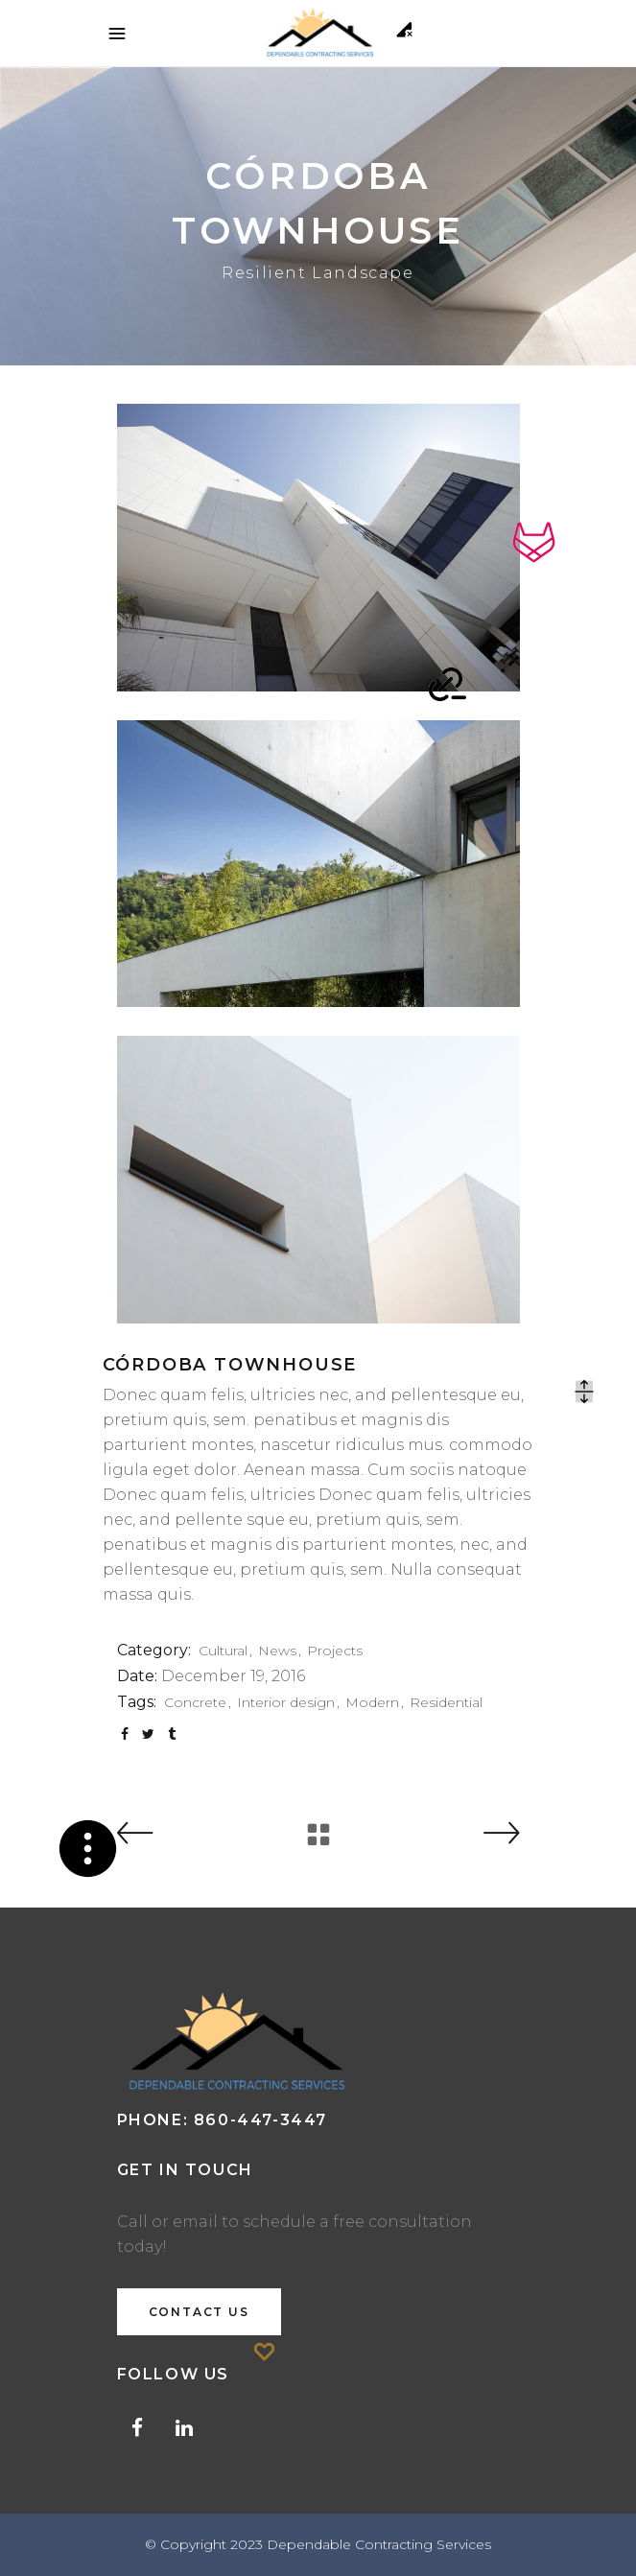 This screenshot has width=636, height=2576. What do you see at coordinates (405, 30) in the screenshot?
I see `no cellular signal available` at bounding box center [405, 30].